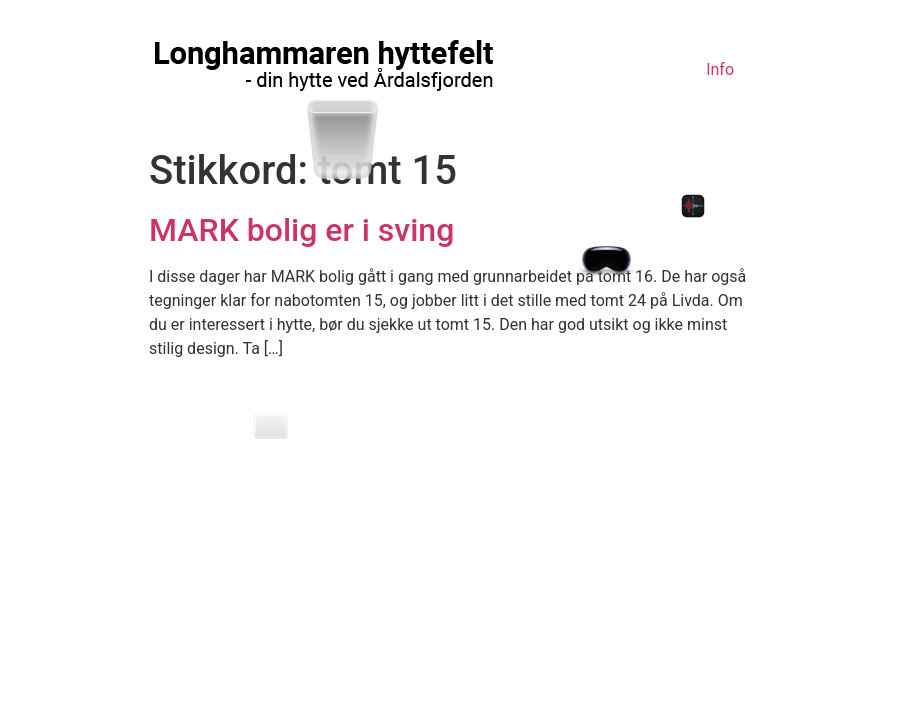 This screenshot has width=898, height=720. I want to click on open voice memos app, so click(693, 206).